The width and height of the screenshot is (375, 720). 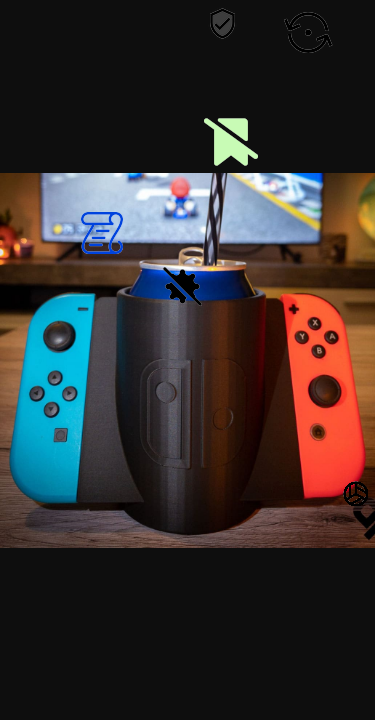 I want to click on indicates virus-free or no threats detected, so click(x=182, y=286).